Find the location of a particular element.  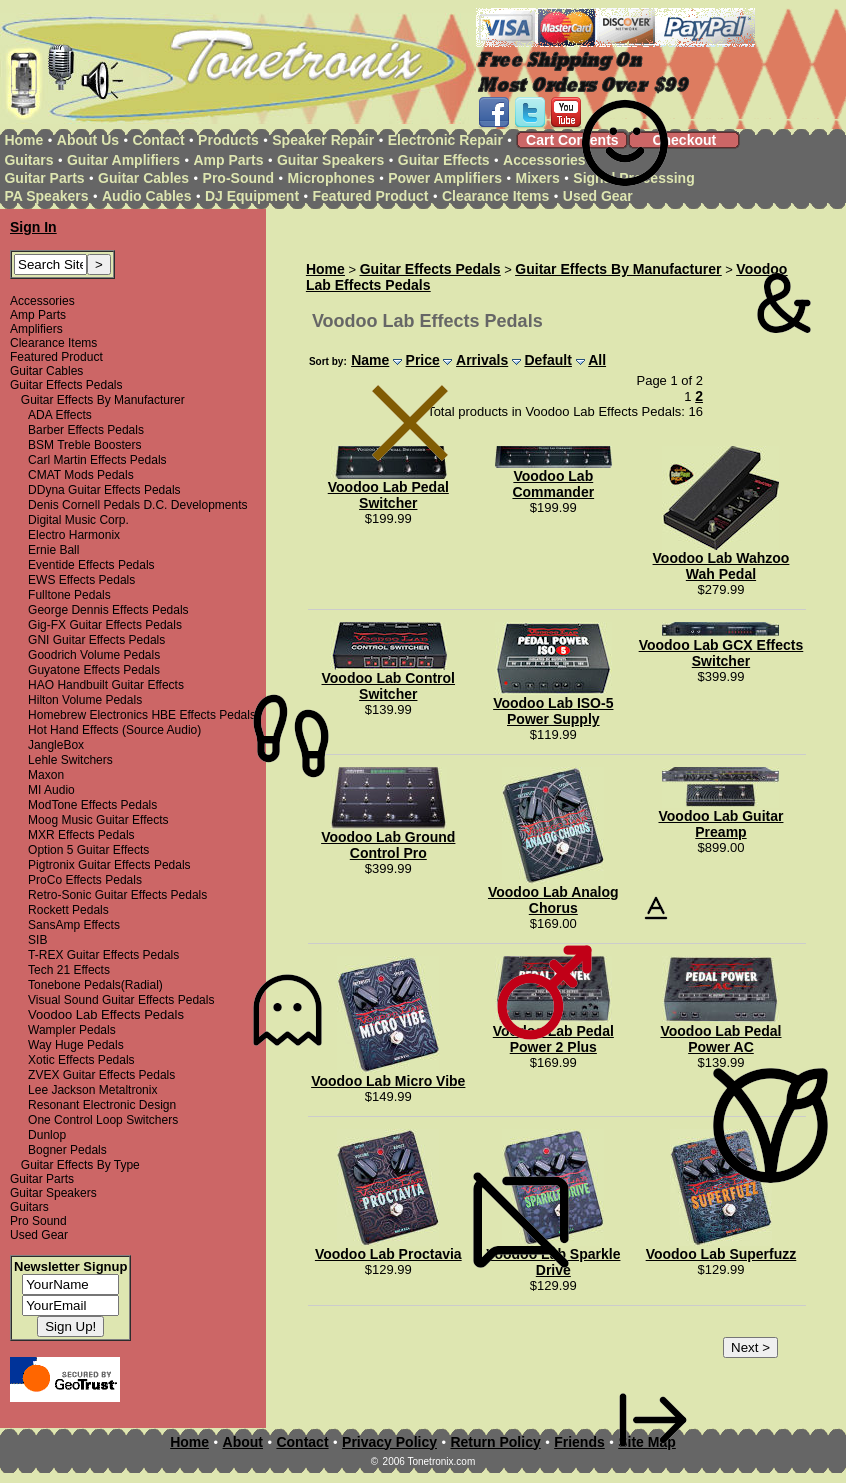

mute or disable chat notifications is located at coordinates (521, 1220).